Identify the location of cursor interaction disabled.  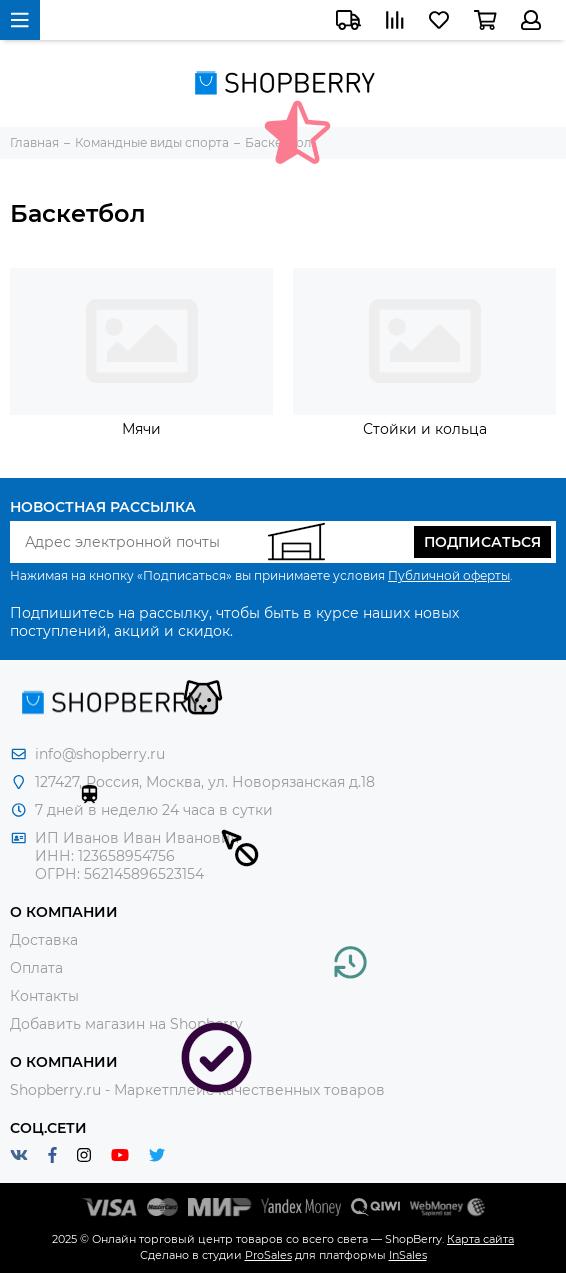
(240, 848).